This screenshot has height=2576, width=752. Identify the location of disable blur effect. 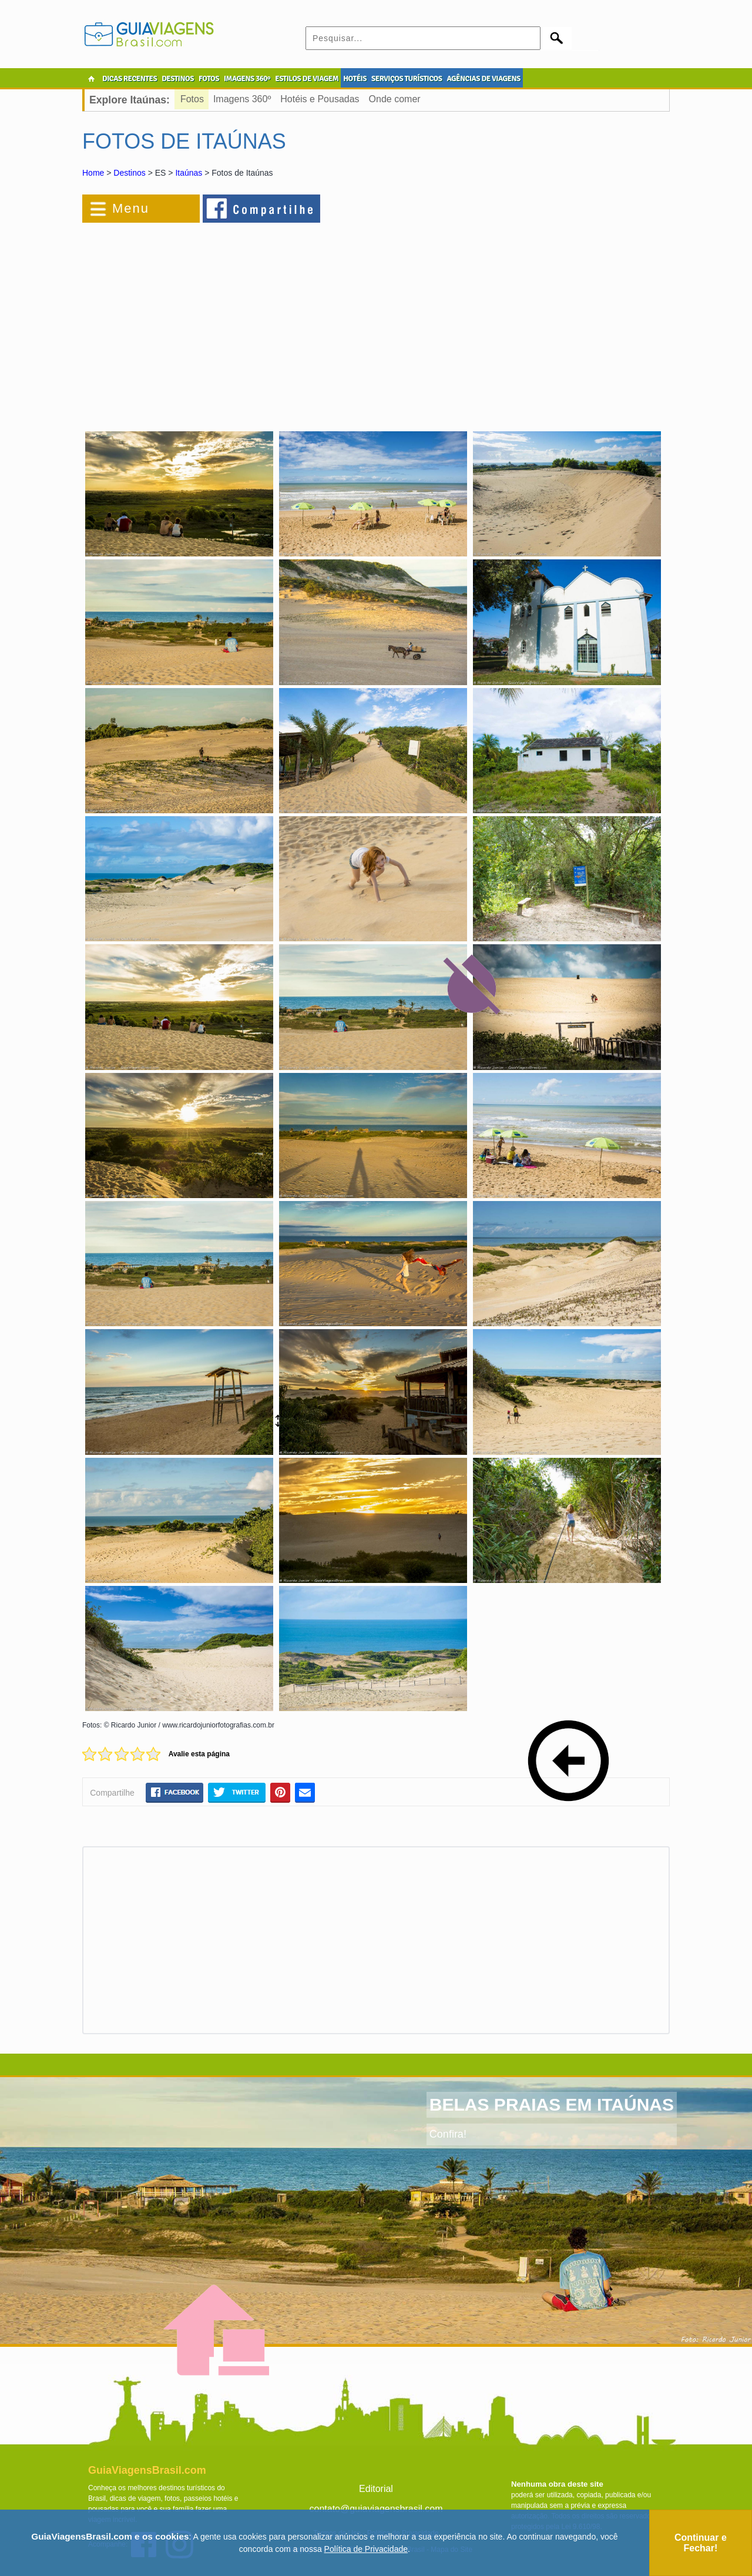
(472, 986).